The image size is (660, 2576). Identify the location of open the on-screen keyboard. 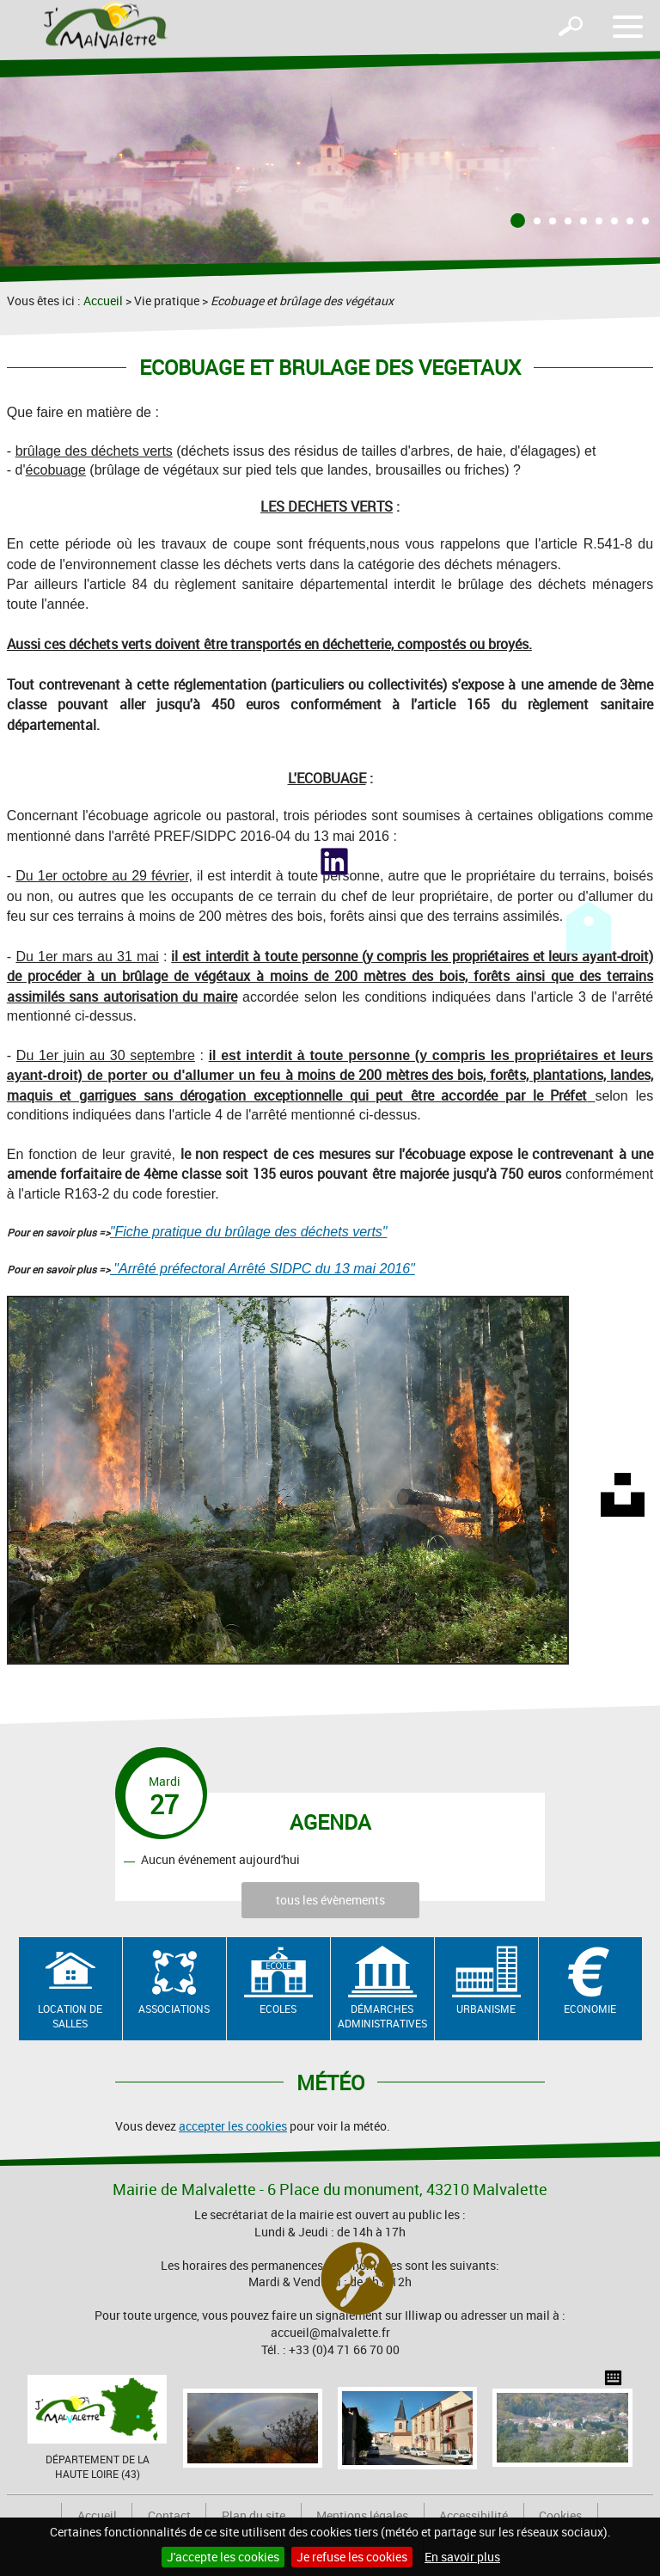
(613, 2377).